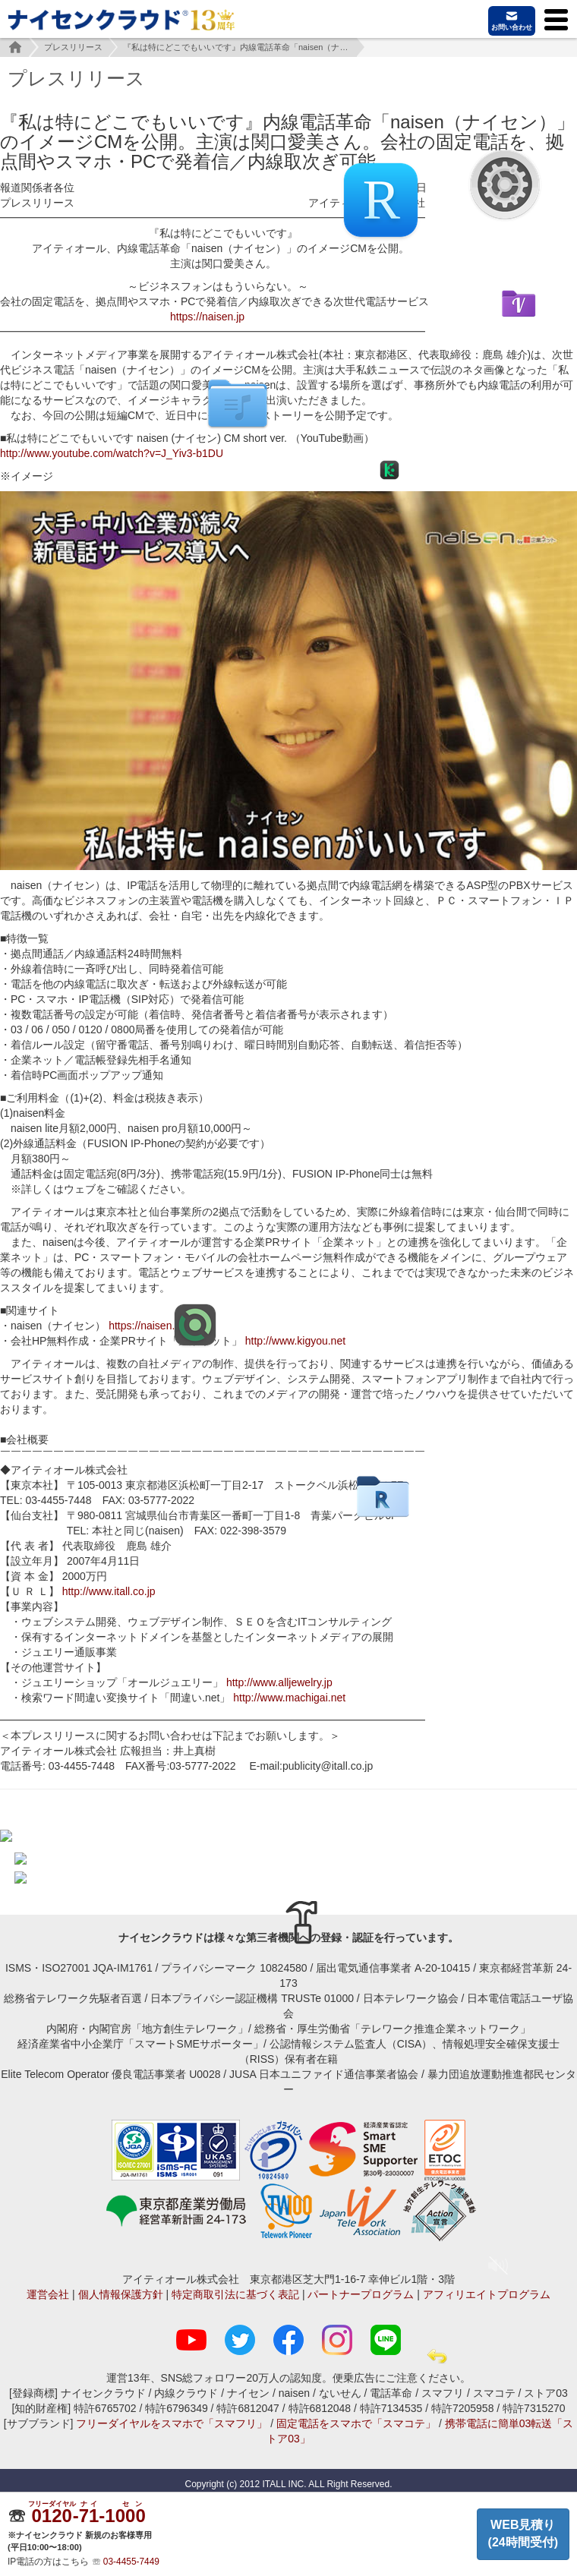 The width and height of the screenshot is (577, 2576). Describe the element at coordinates (437, 2355) in the screenshot. I see `undo the last action` at that location.